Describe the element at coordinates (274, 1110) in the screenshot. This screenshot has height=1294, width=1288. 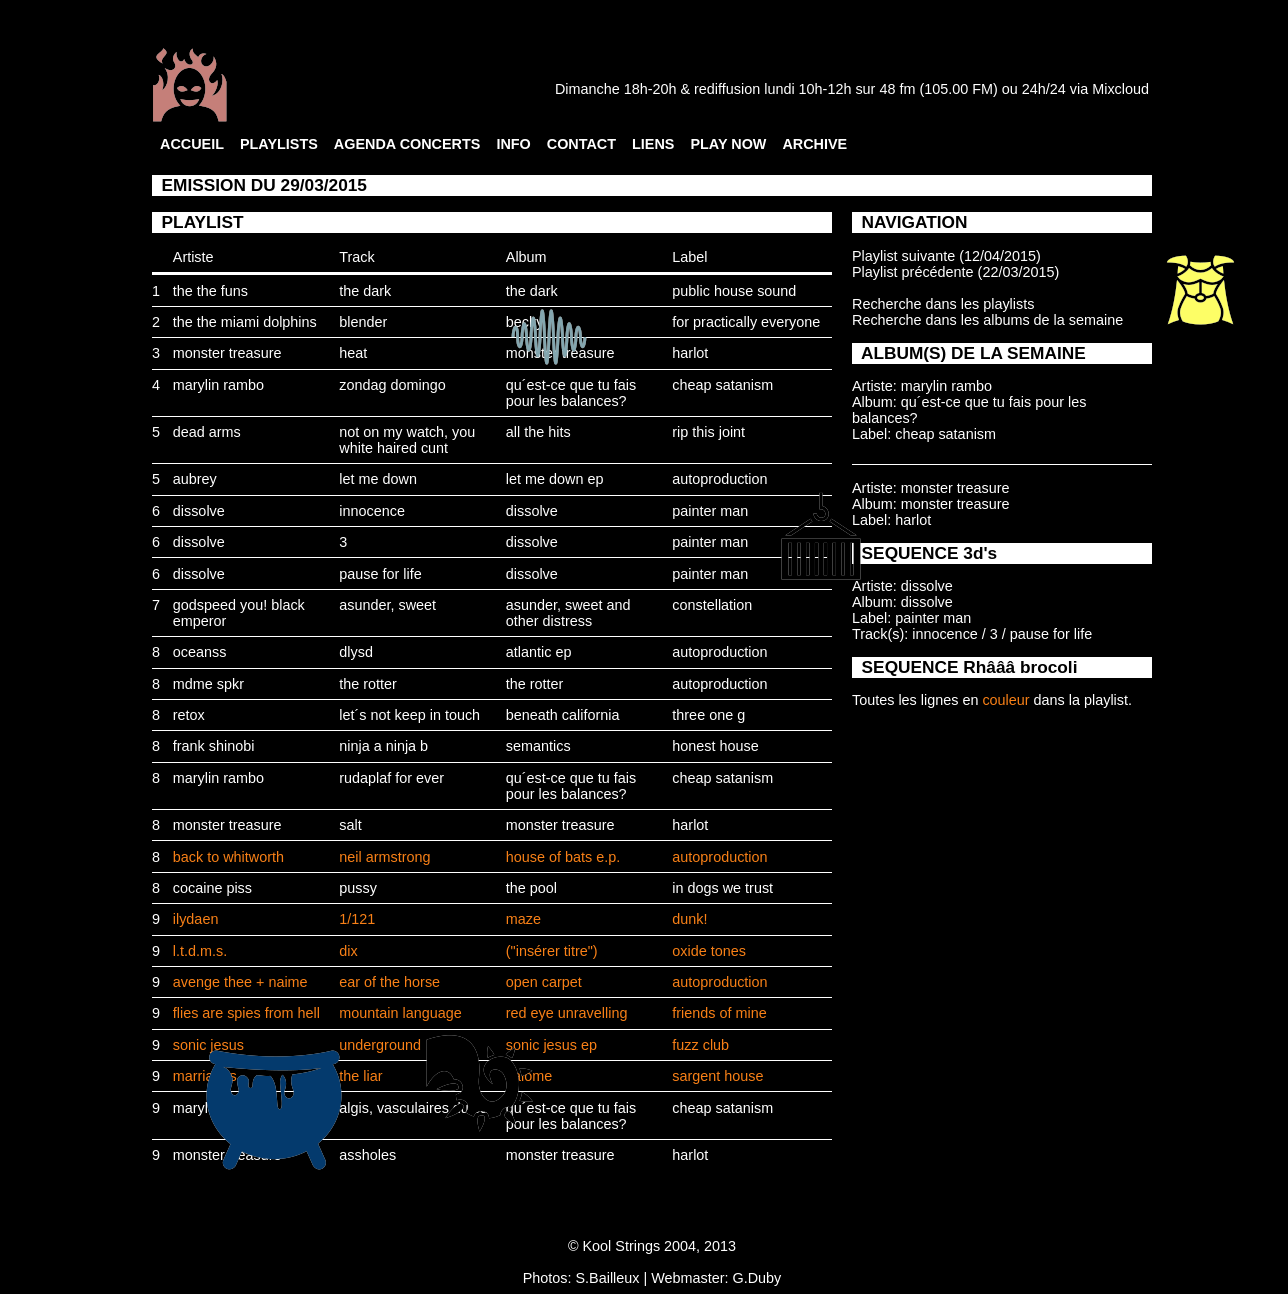
I see `access potion crafting or brewing menu` at that location.